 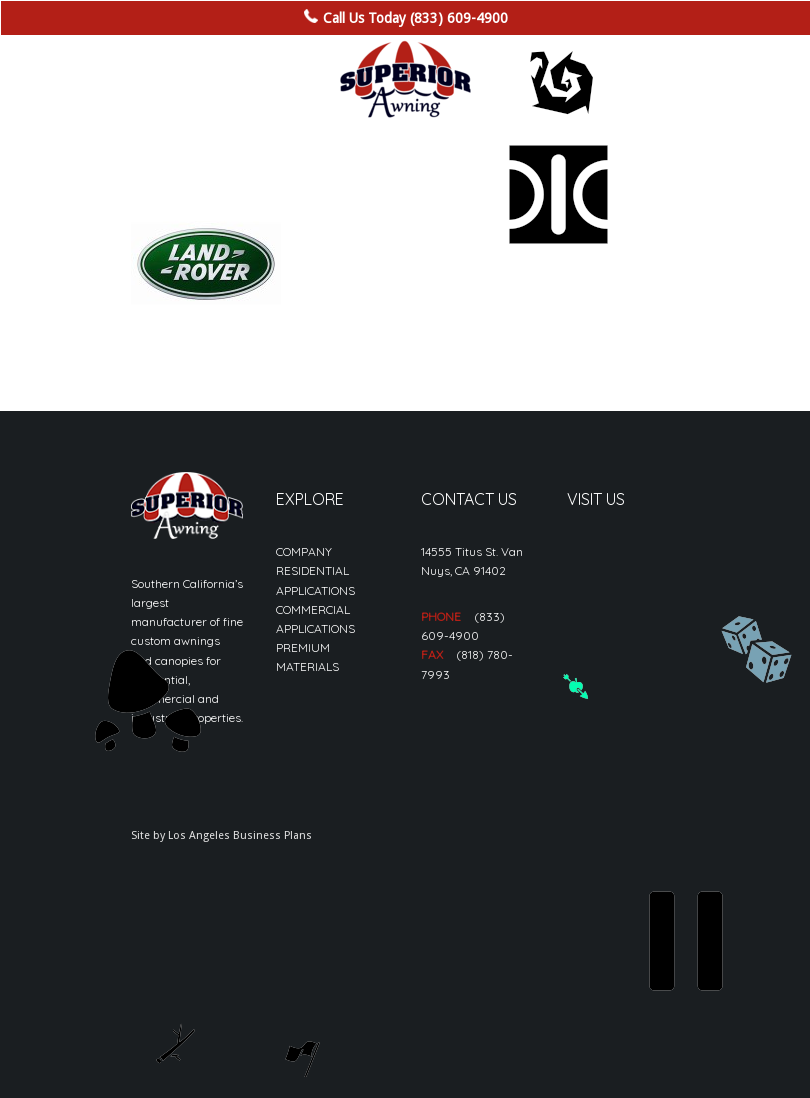 What do you see at coordinates (575, 686) in the screenshot?
I see `william tell archery achievement unlocked` at bounding box center [575, 686].